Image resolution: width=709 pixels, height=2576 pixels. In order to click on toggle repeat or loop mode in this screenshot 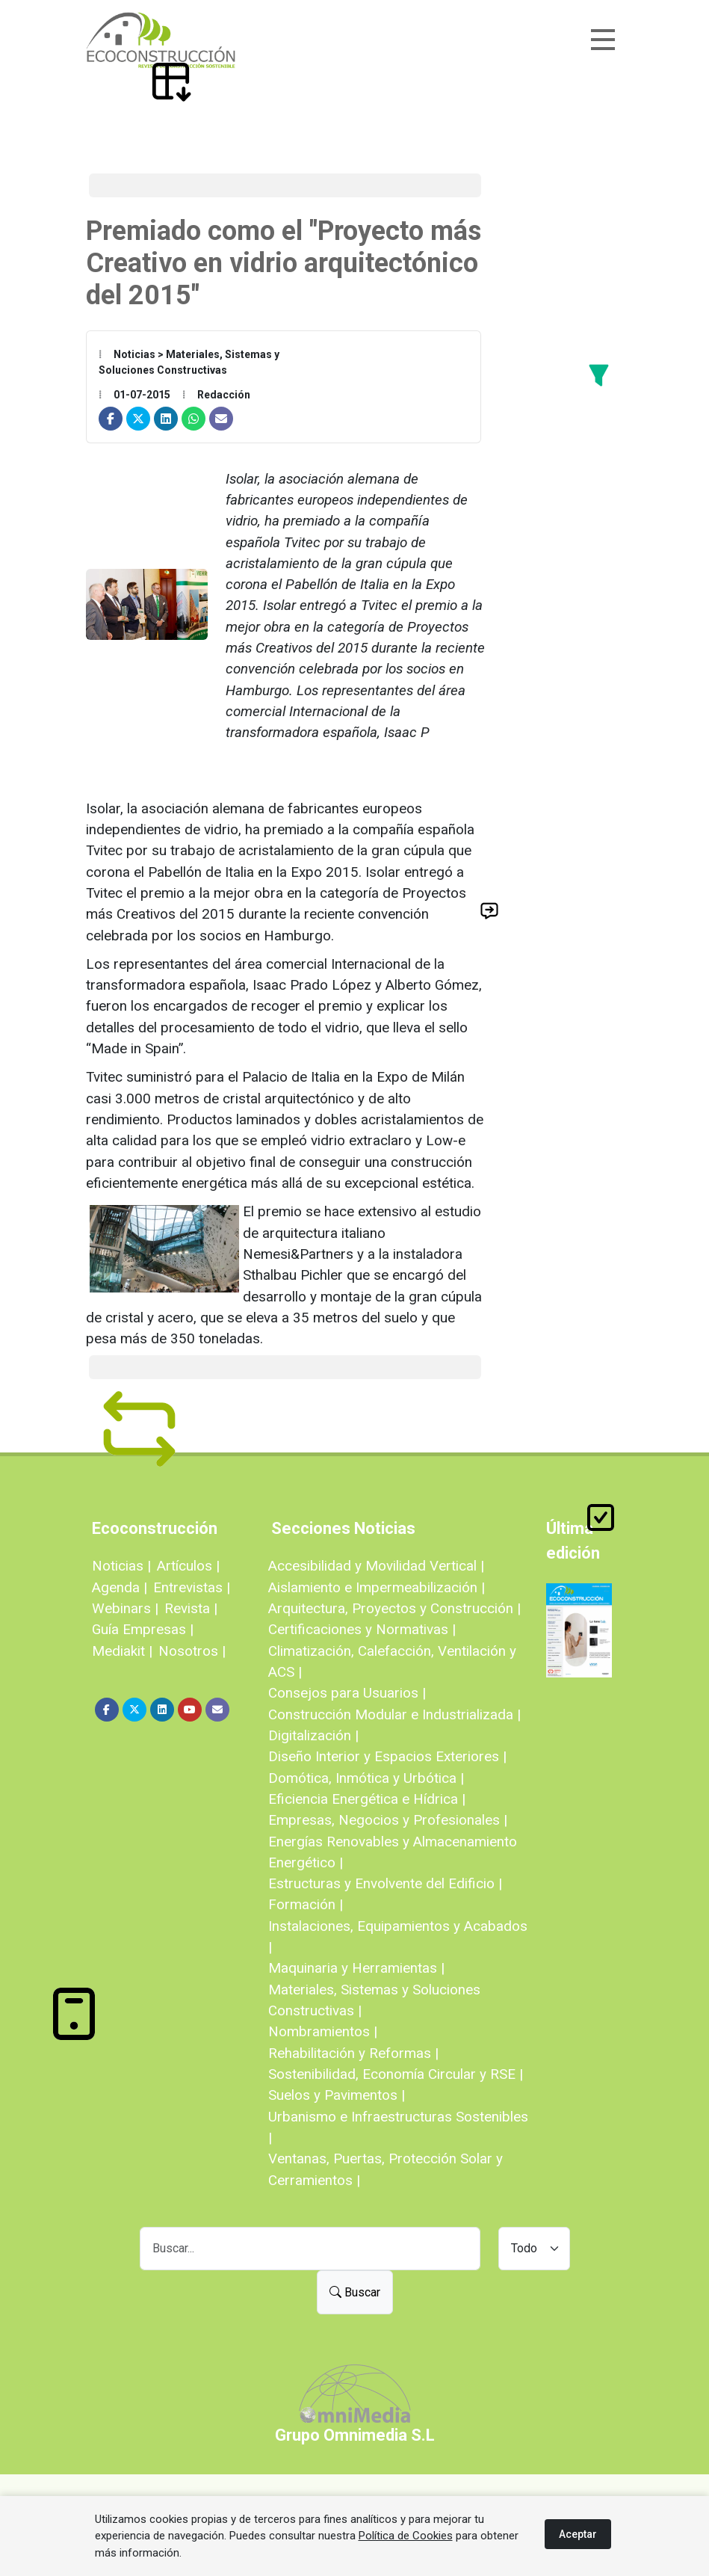, I will do `click(139, 1429)`.